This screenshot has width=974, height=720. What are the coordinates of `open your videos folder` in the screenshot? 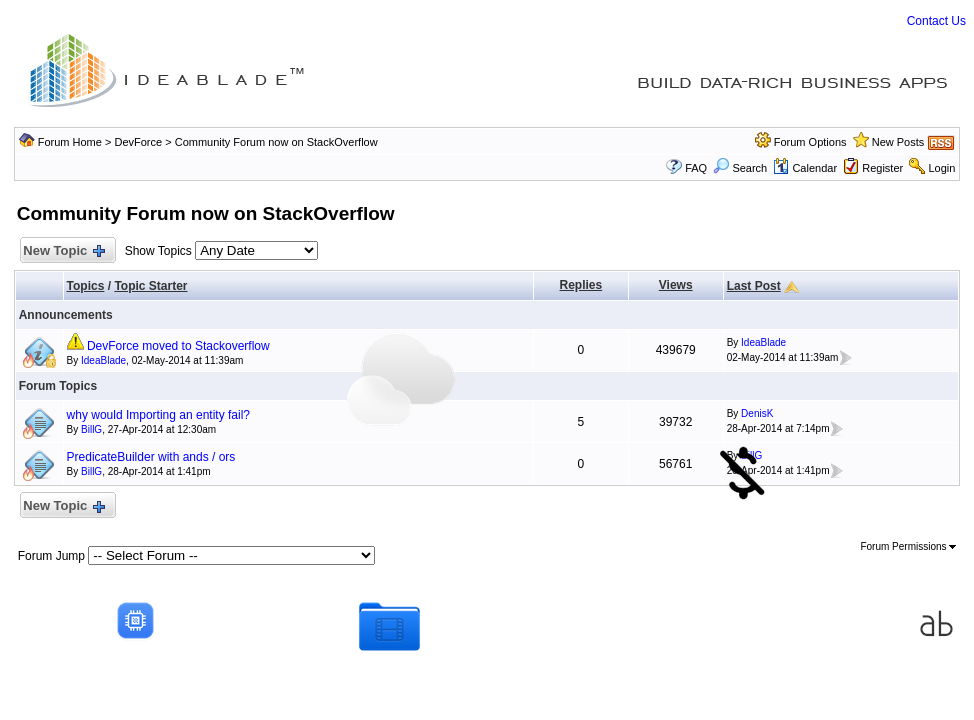 It's located at (389, 626).